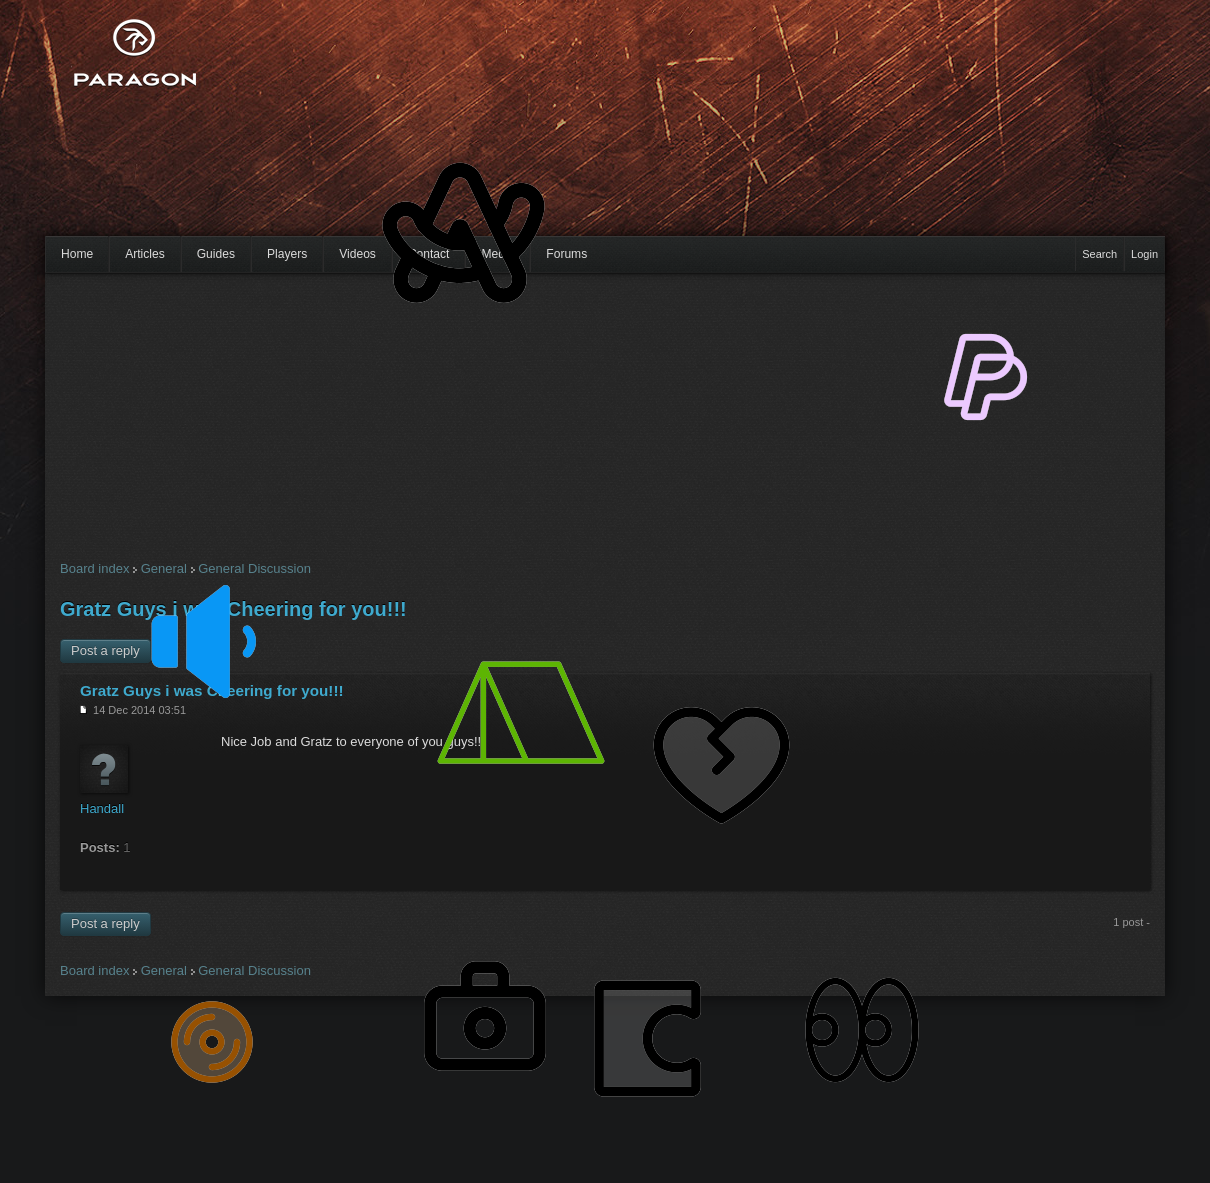 The image size is (1210, 1183). I want to click on adjust volume to low level, so click(212, 641).